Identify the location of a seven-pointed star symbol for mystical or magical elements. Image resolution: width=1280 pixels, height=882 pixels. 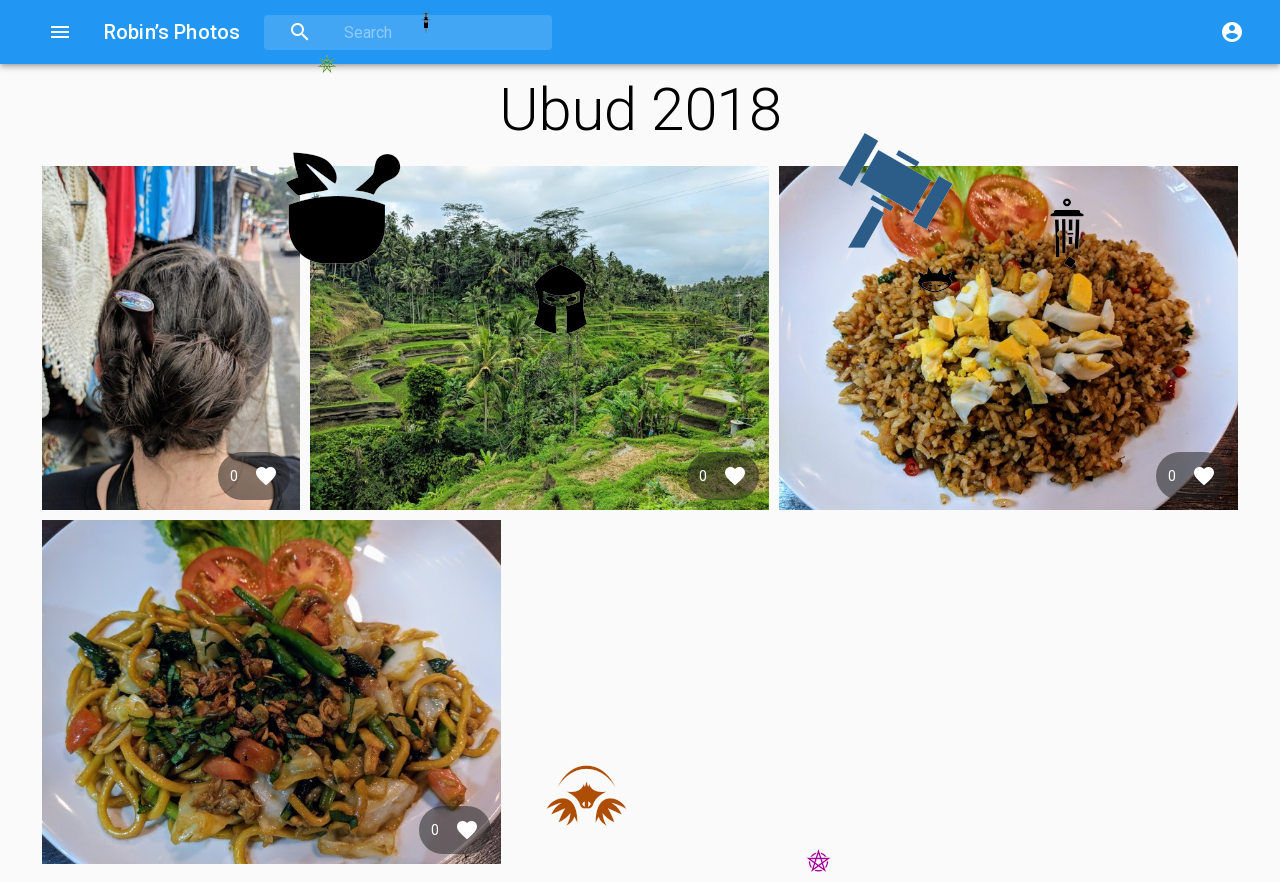
(327, 64).